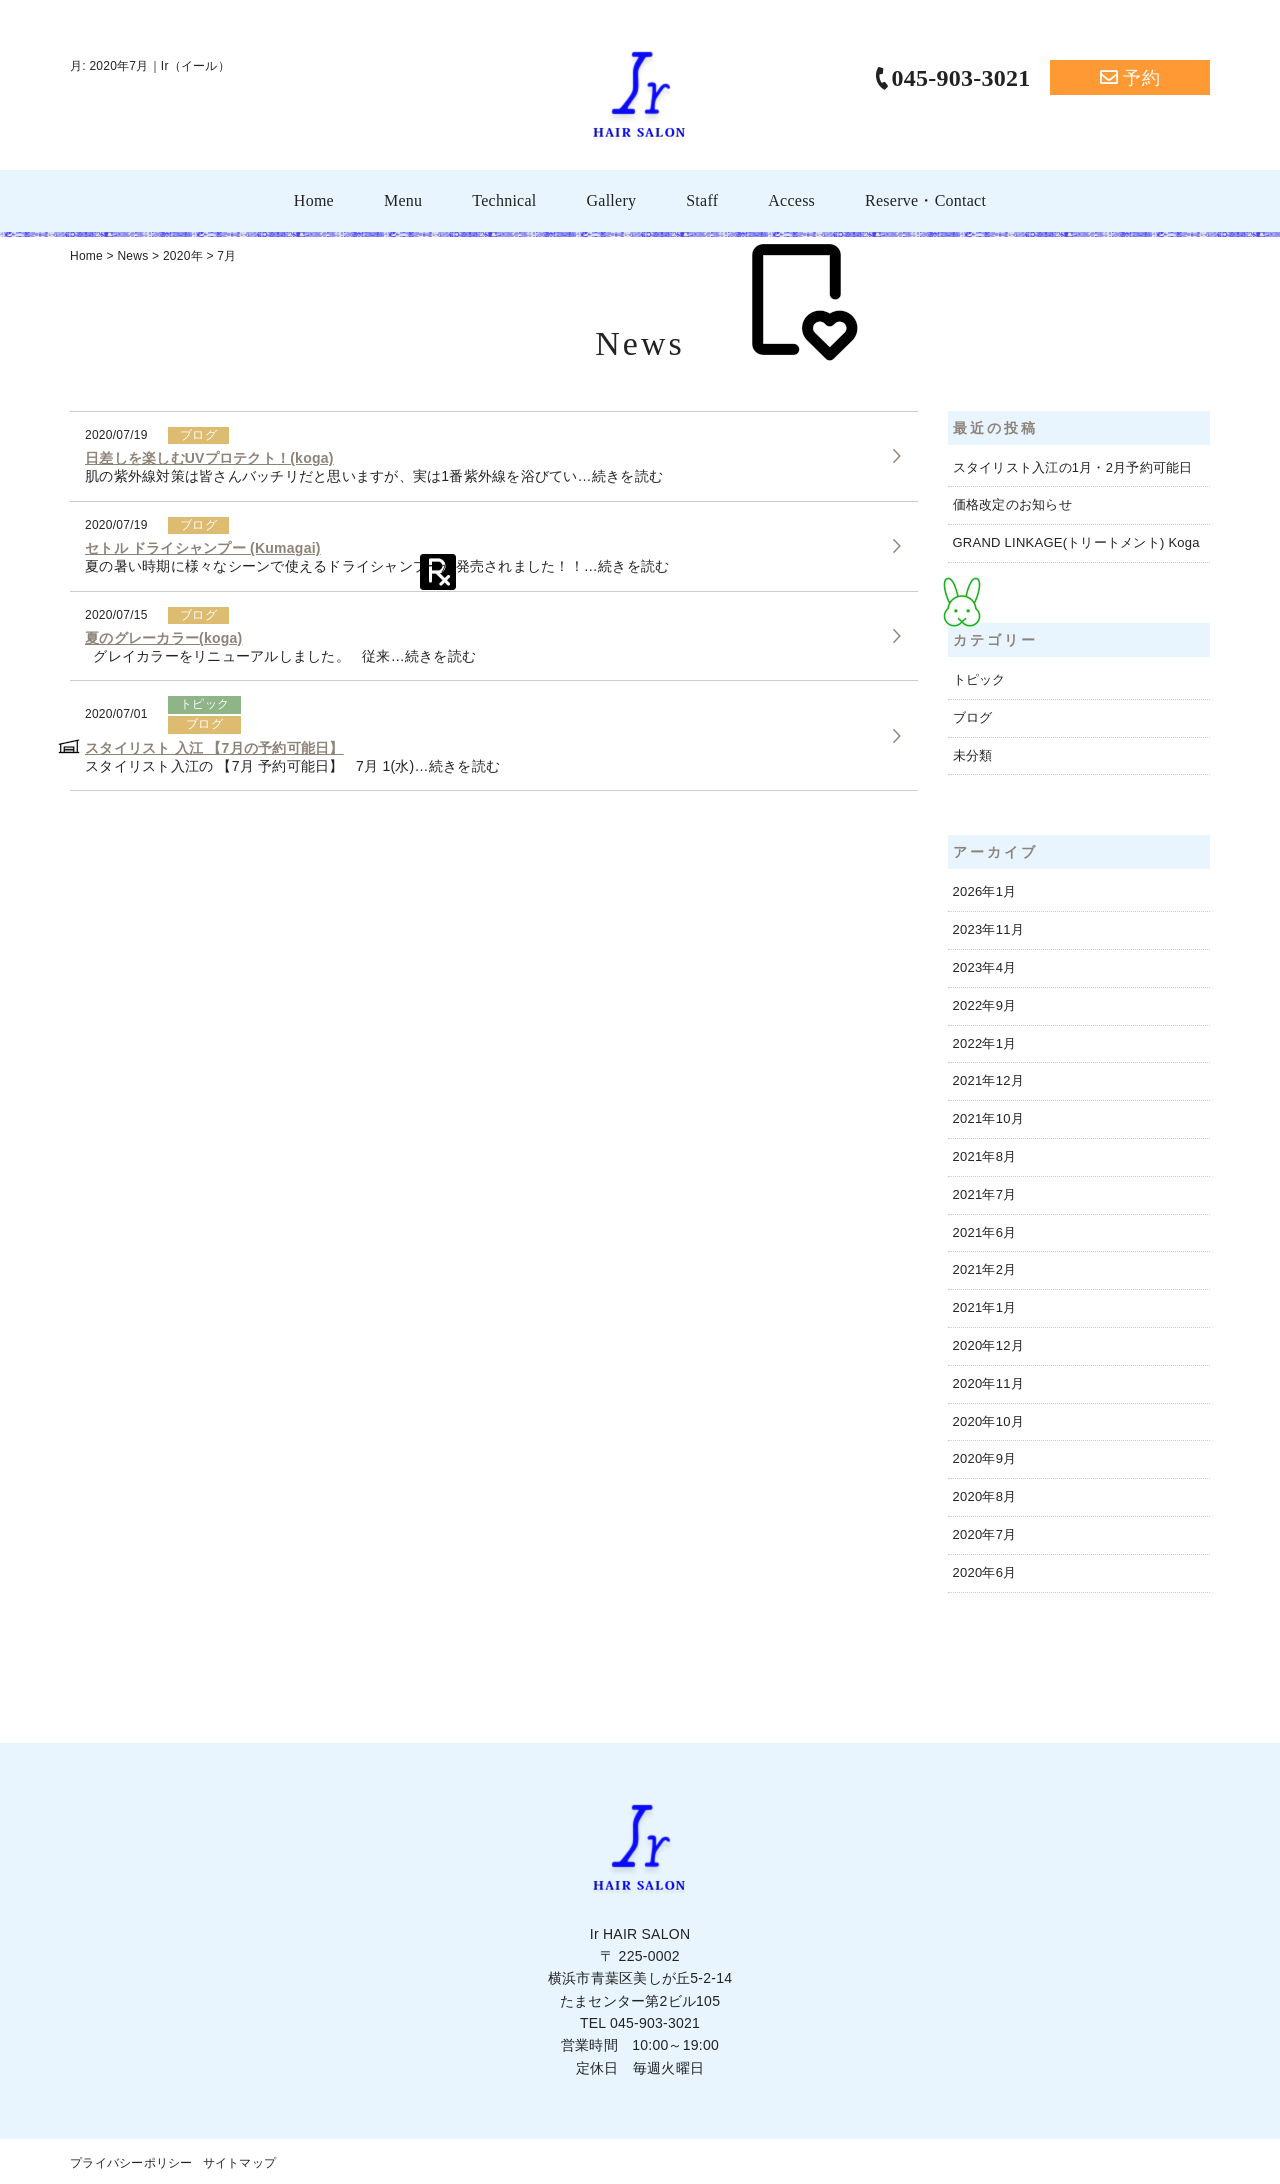  I want to click on add tablet to favorites, so click(796, 299).